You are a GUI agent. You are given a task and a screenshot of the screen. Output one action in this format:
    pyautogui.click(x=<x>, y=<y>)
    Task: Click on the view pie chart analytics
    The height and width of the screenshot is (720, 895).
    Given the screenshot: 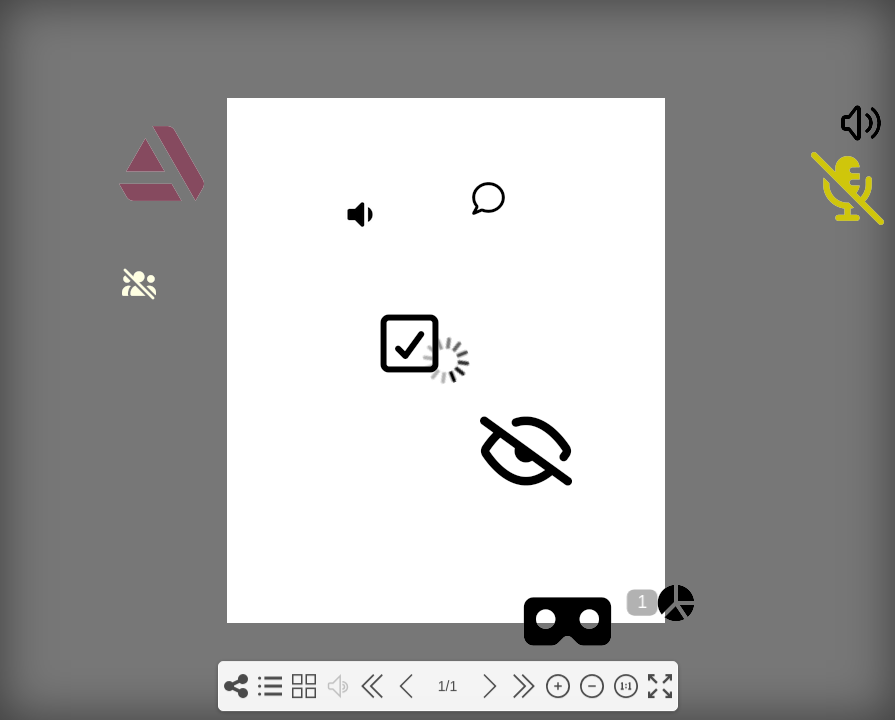 What is the action you would take?
    pyautogui.click(x=676, y=603)
    